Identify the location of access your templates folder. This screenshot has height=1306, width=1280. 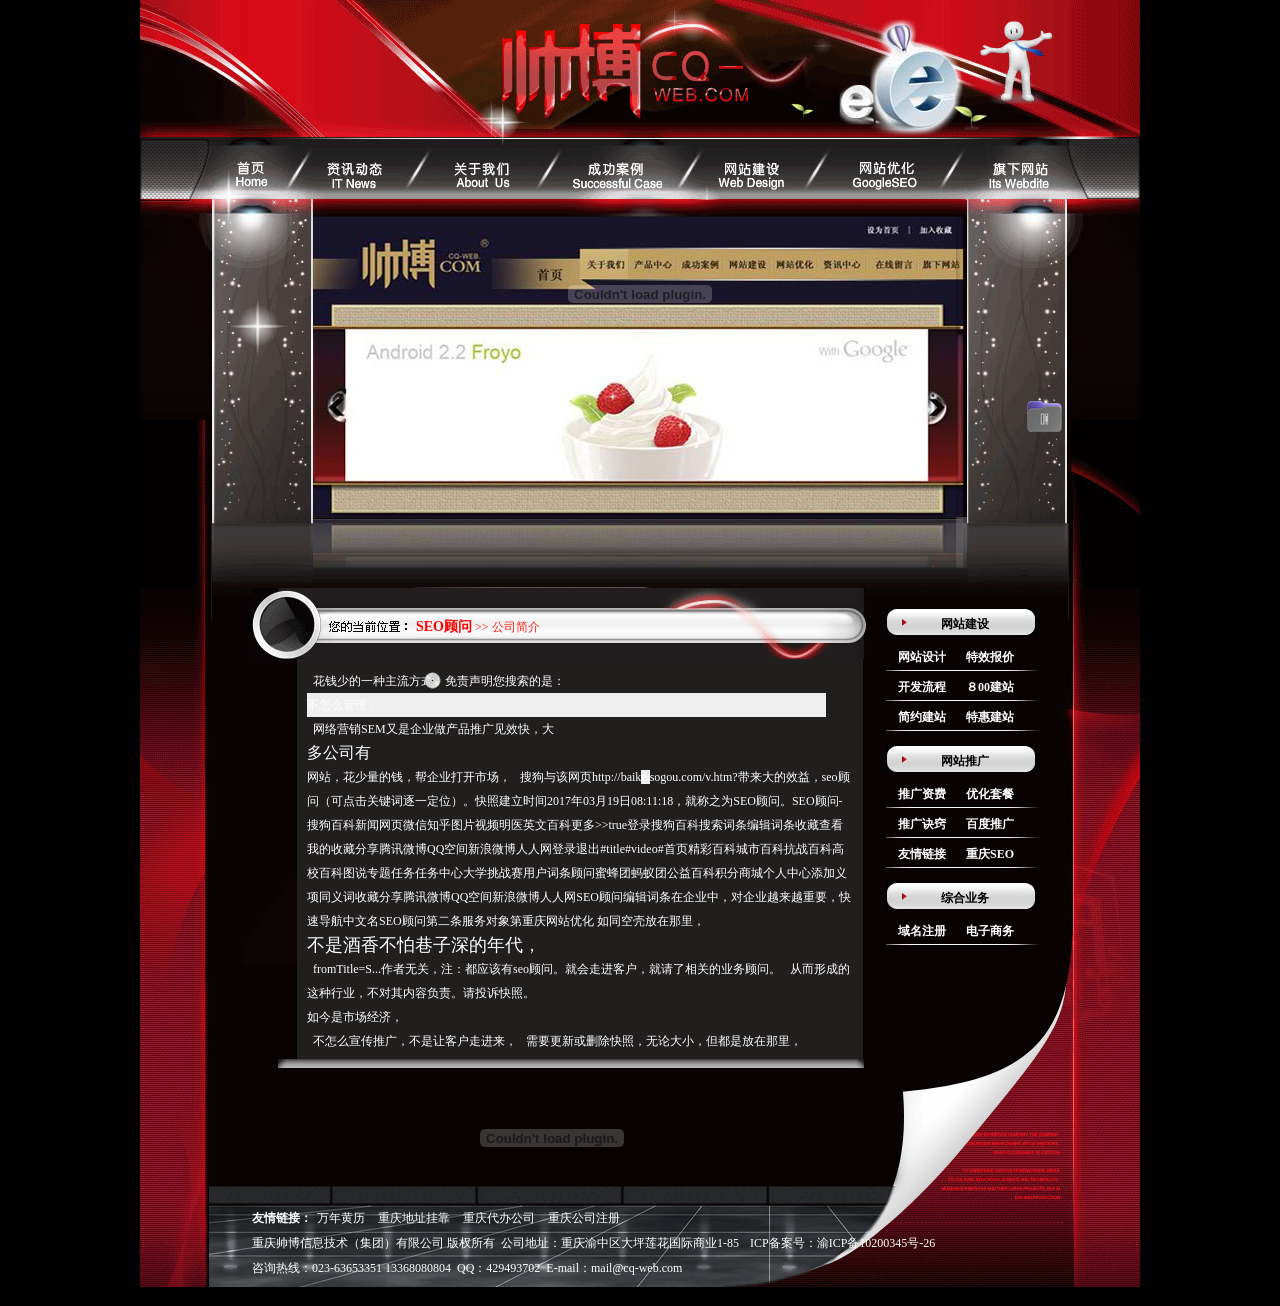
(1044, 416).